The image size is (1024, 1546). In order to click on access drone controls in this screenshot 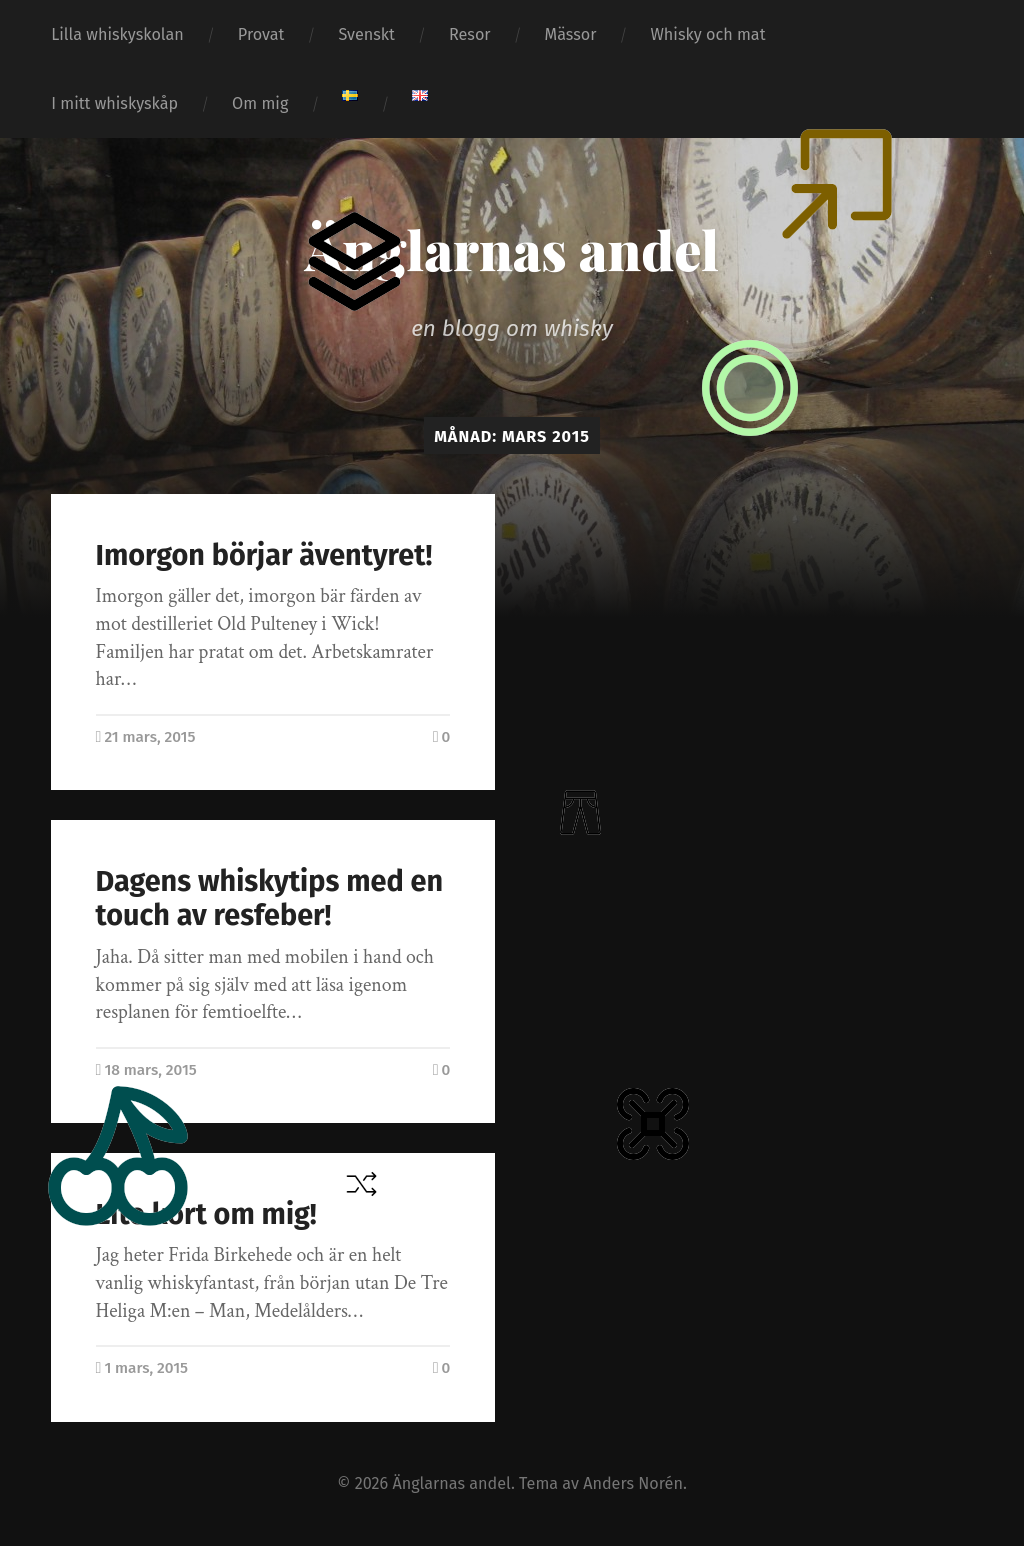, I will do `click(653, 1124)`.